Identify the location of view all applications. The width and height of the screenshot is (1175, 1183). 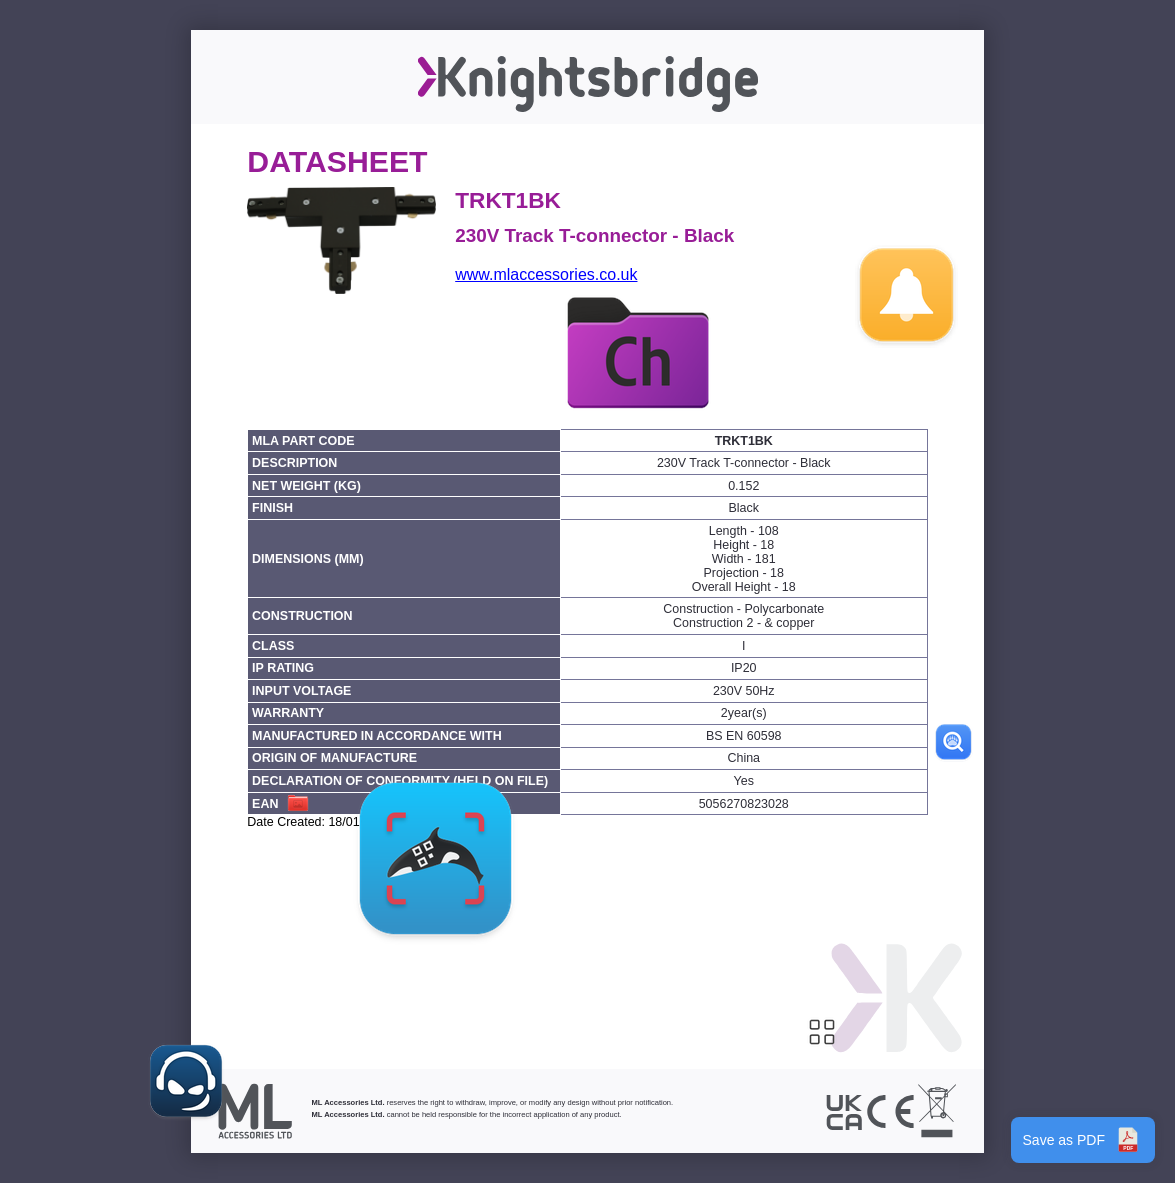
(822, 1032).